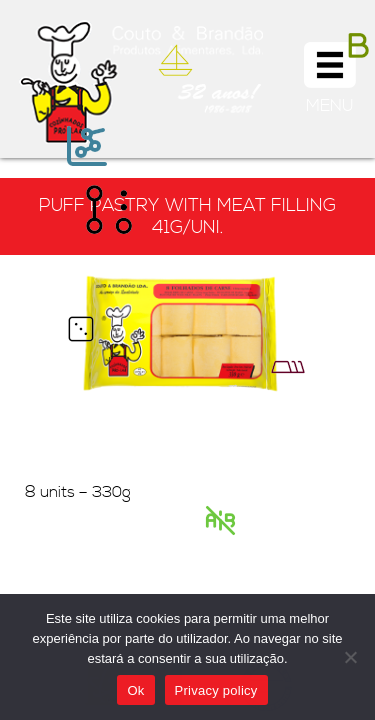 The height and width of the screenshot is (720, 375). I want to click on draft pull request awaiting review, so click(109, 208).